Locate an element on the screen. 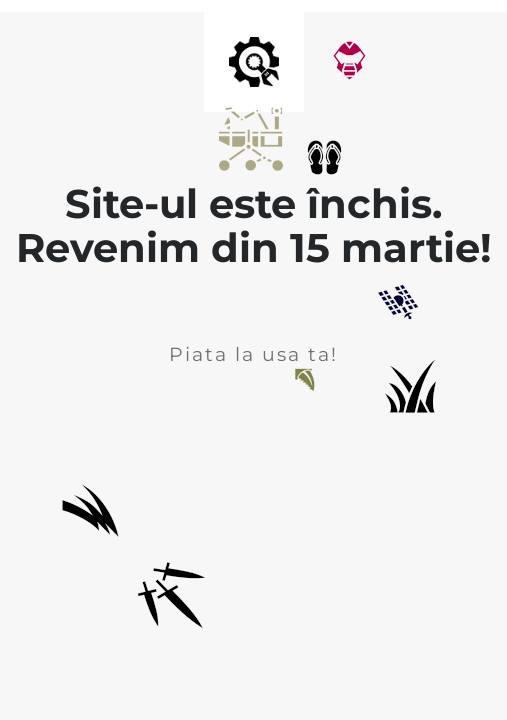 The height and width of the screenshot is (720, 507). browse beach or summer-related content is located at coordinates (324, 157).